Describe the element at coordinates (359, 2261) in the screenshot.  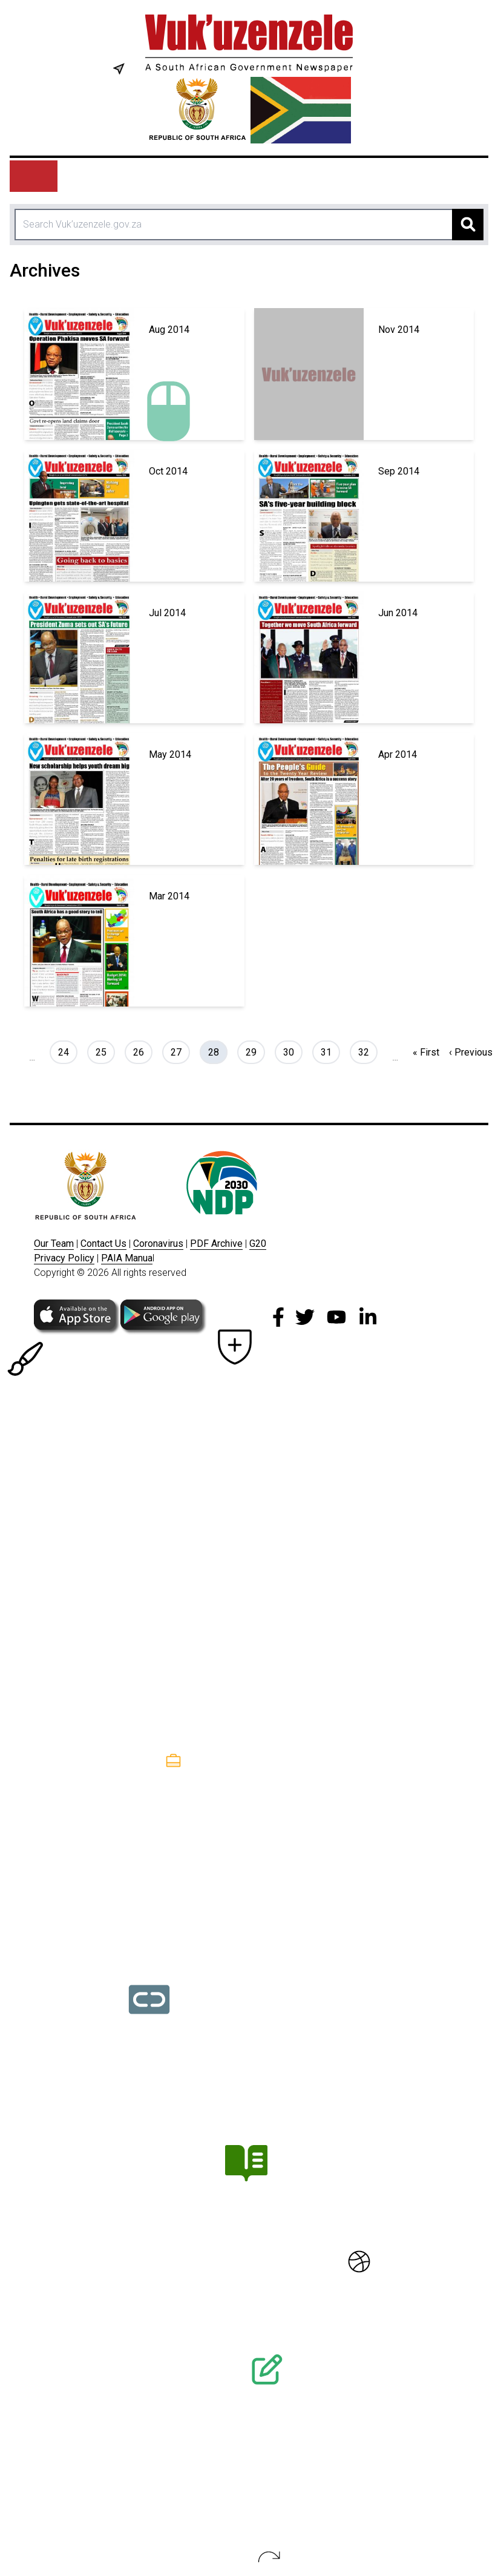
I see `view dribbble profile or portfolio` at that location.